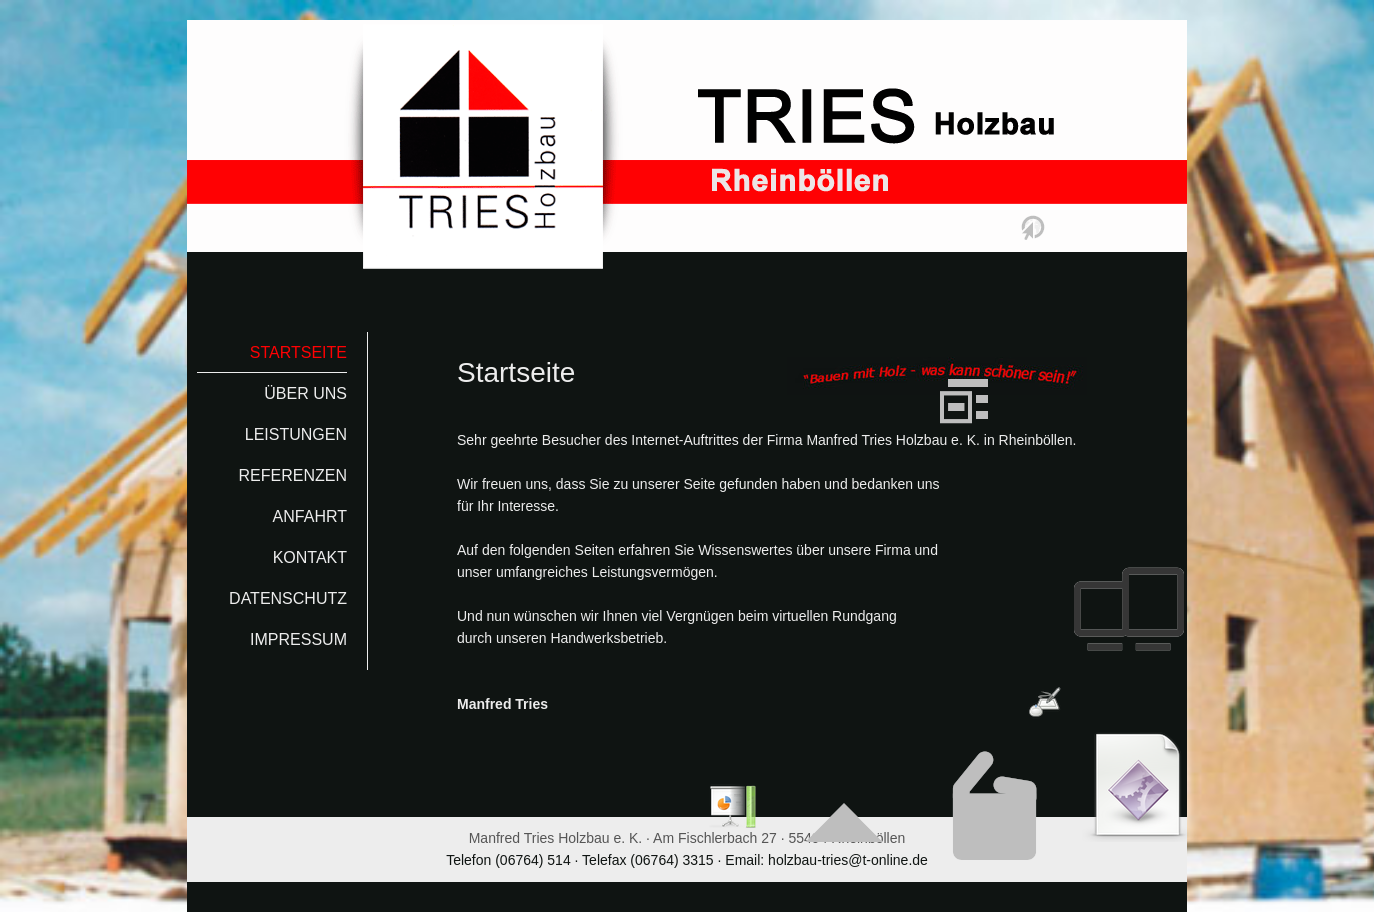 The image size is (1374, 912). What do you see at coordinates (1033, 227) in the screenshot?
I see `open web browser` at bounding box center [1033, 227].